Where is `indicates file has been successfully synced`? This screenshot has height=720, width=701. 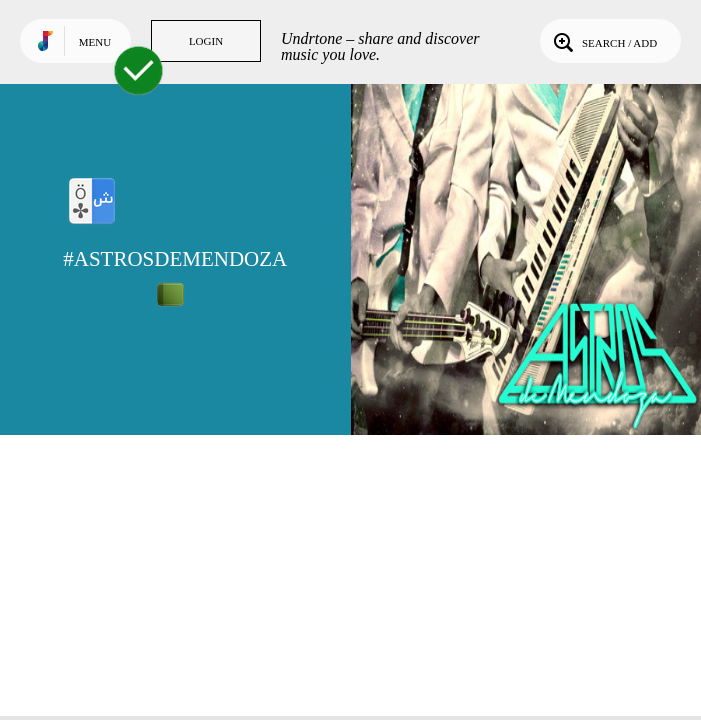
indicates file has been successfully synced is located at coordinates (138, 70).